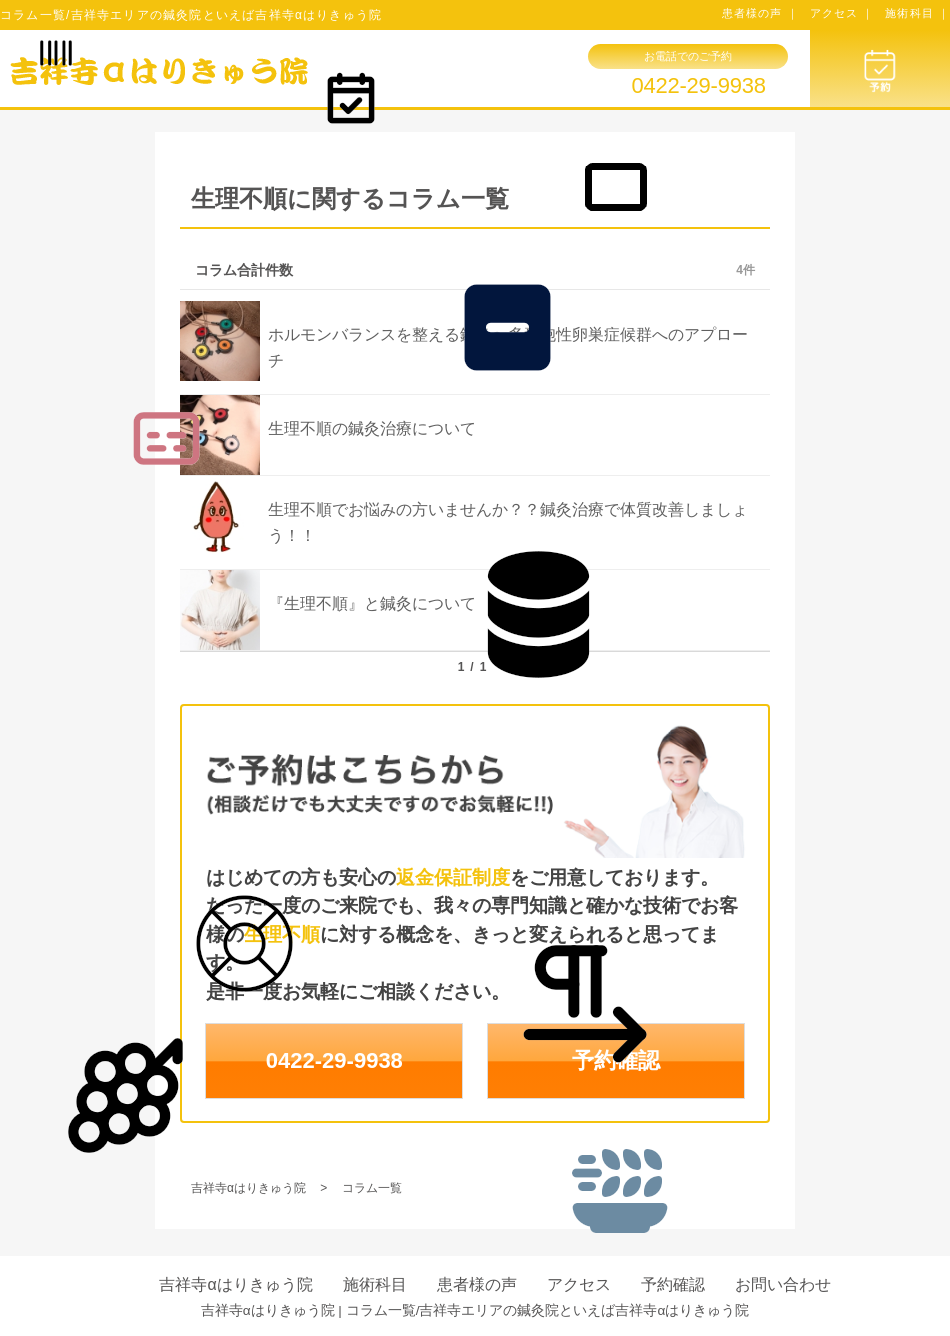 The image size is (950, 1336). What do you see at coordinates (244, 943) in the screenshot?
I see `access help or support` at bounding box center [244, 943].